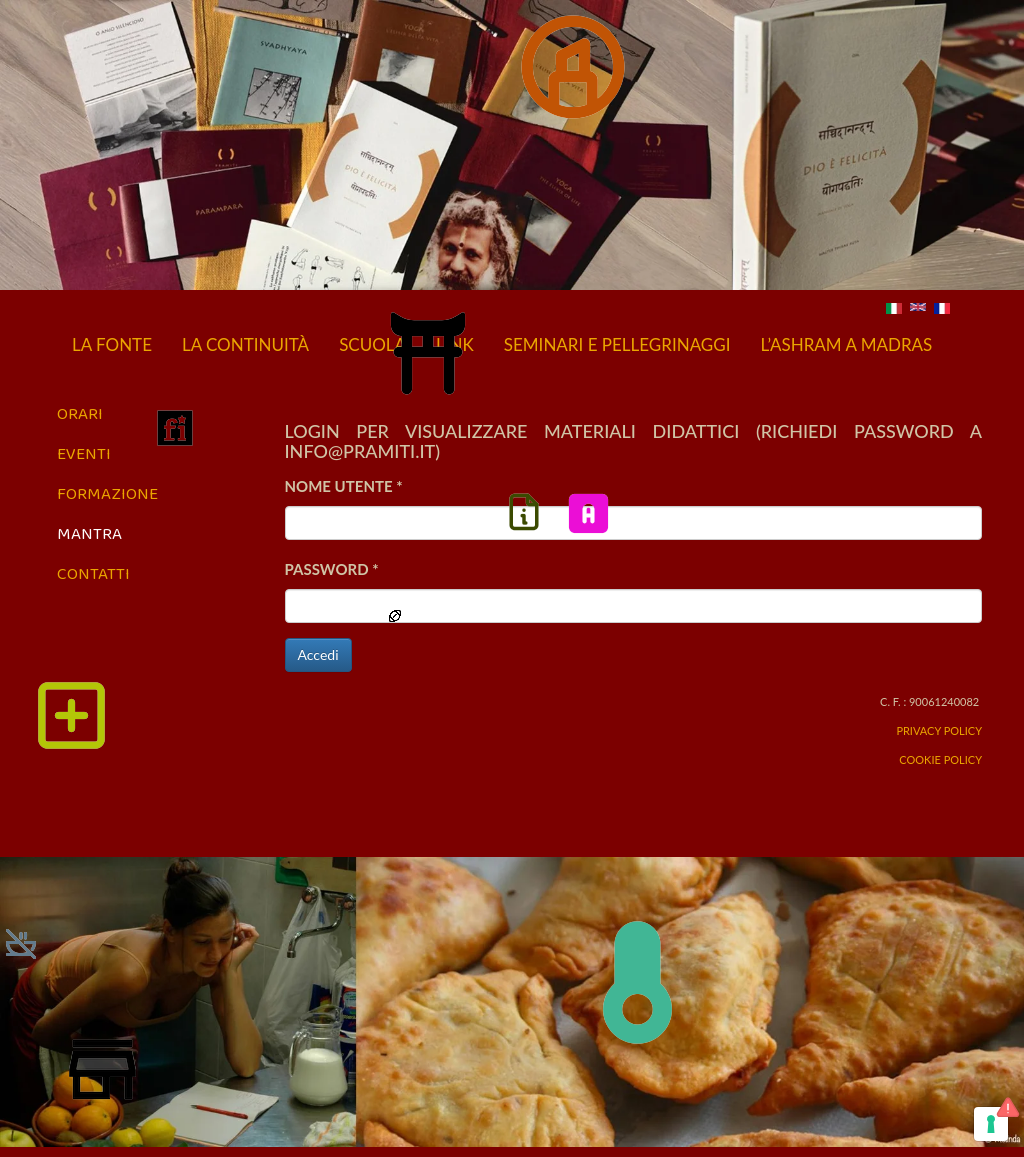 The height and width of the screenshot is (1157, 1024). Describe the element at coordinates (524, 512) in the screenshot. I see `view file details or properties` at that location.